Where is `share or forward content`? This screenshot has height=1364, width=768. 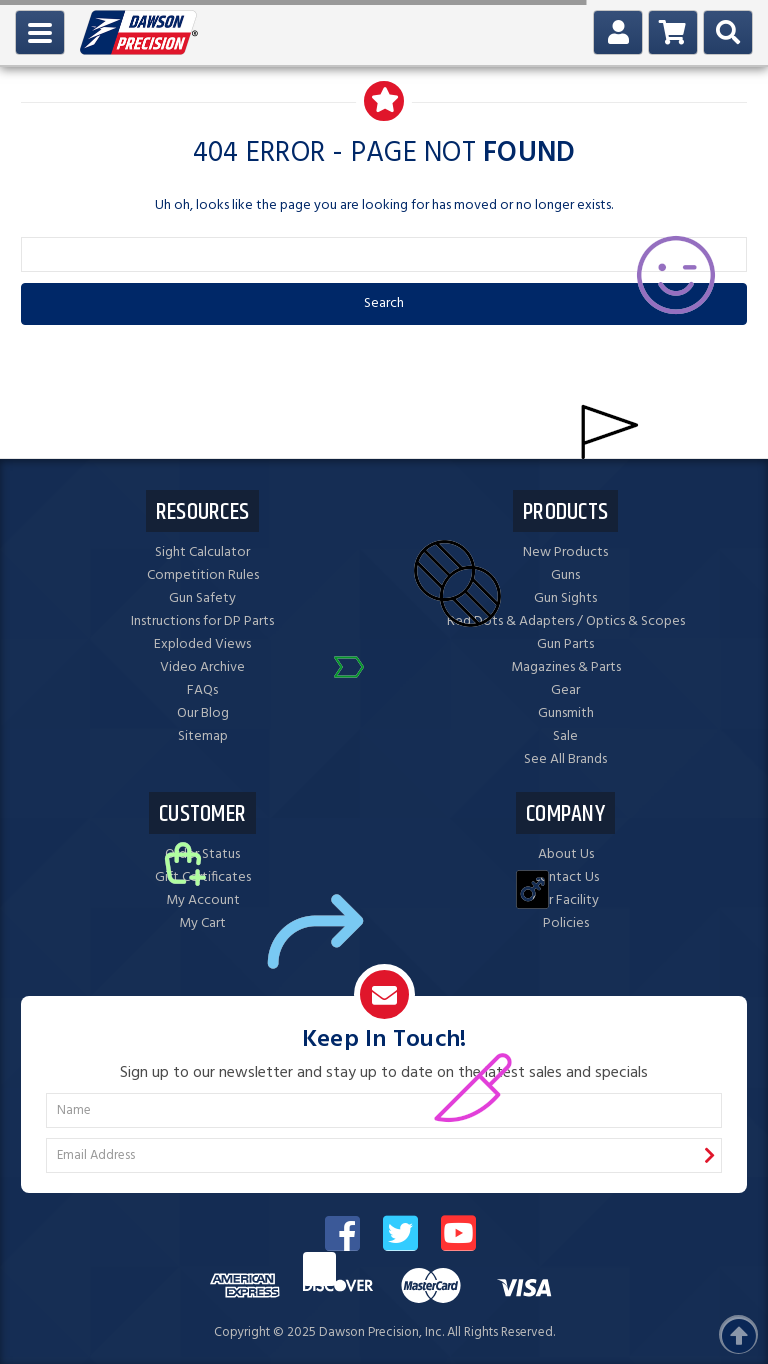
share or forward content is located at coordinates (315, 931).